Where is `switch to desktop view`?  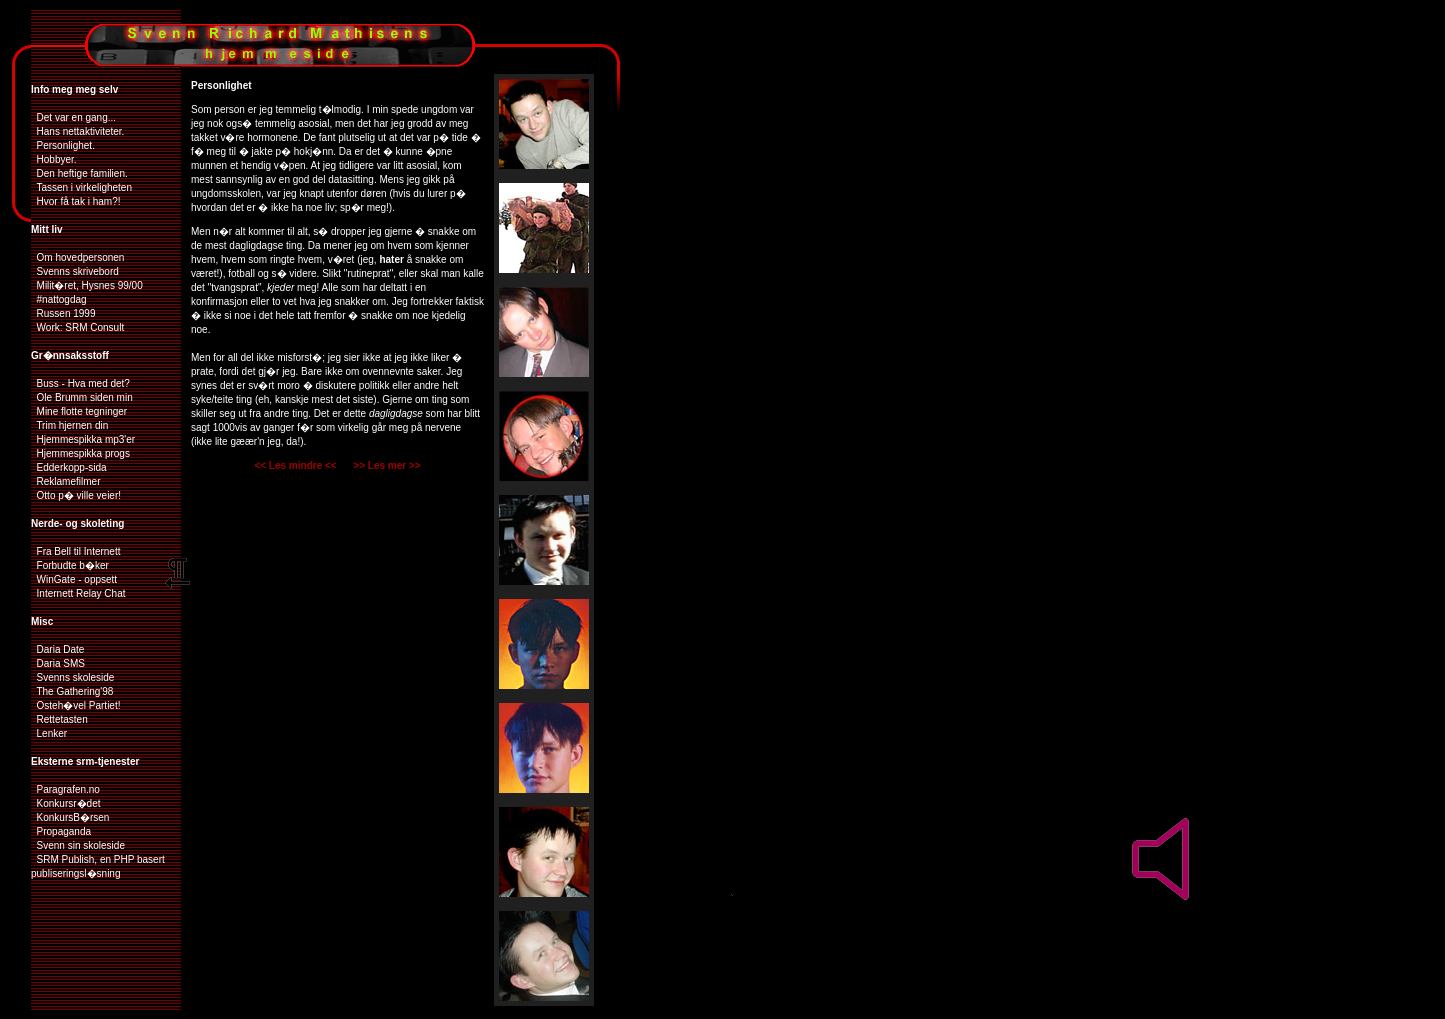 switch to desktop view is located at coordinates (741, 890).